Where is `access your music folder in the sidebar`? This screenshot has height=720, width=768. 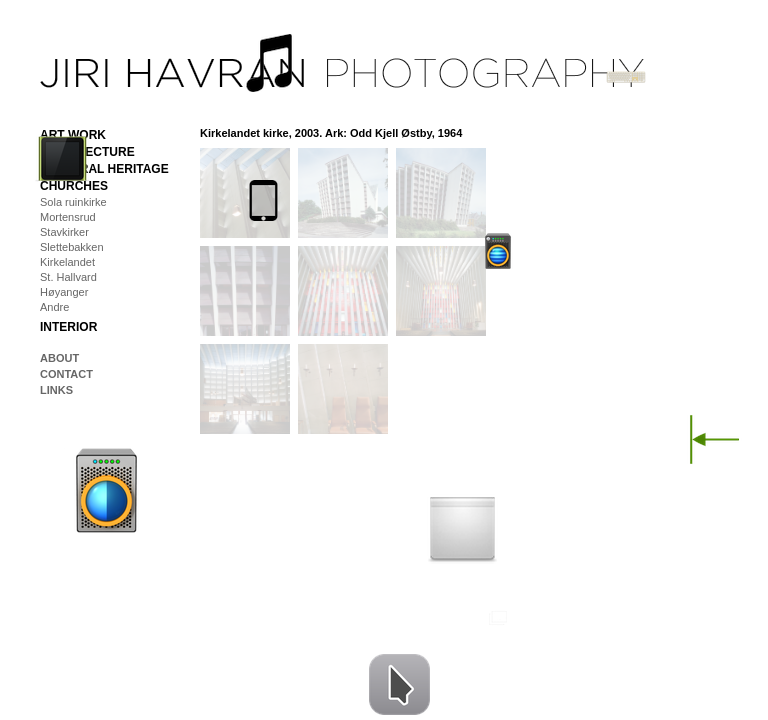
access your music folder in the sidebar is located at coordinates (271, 63).